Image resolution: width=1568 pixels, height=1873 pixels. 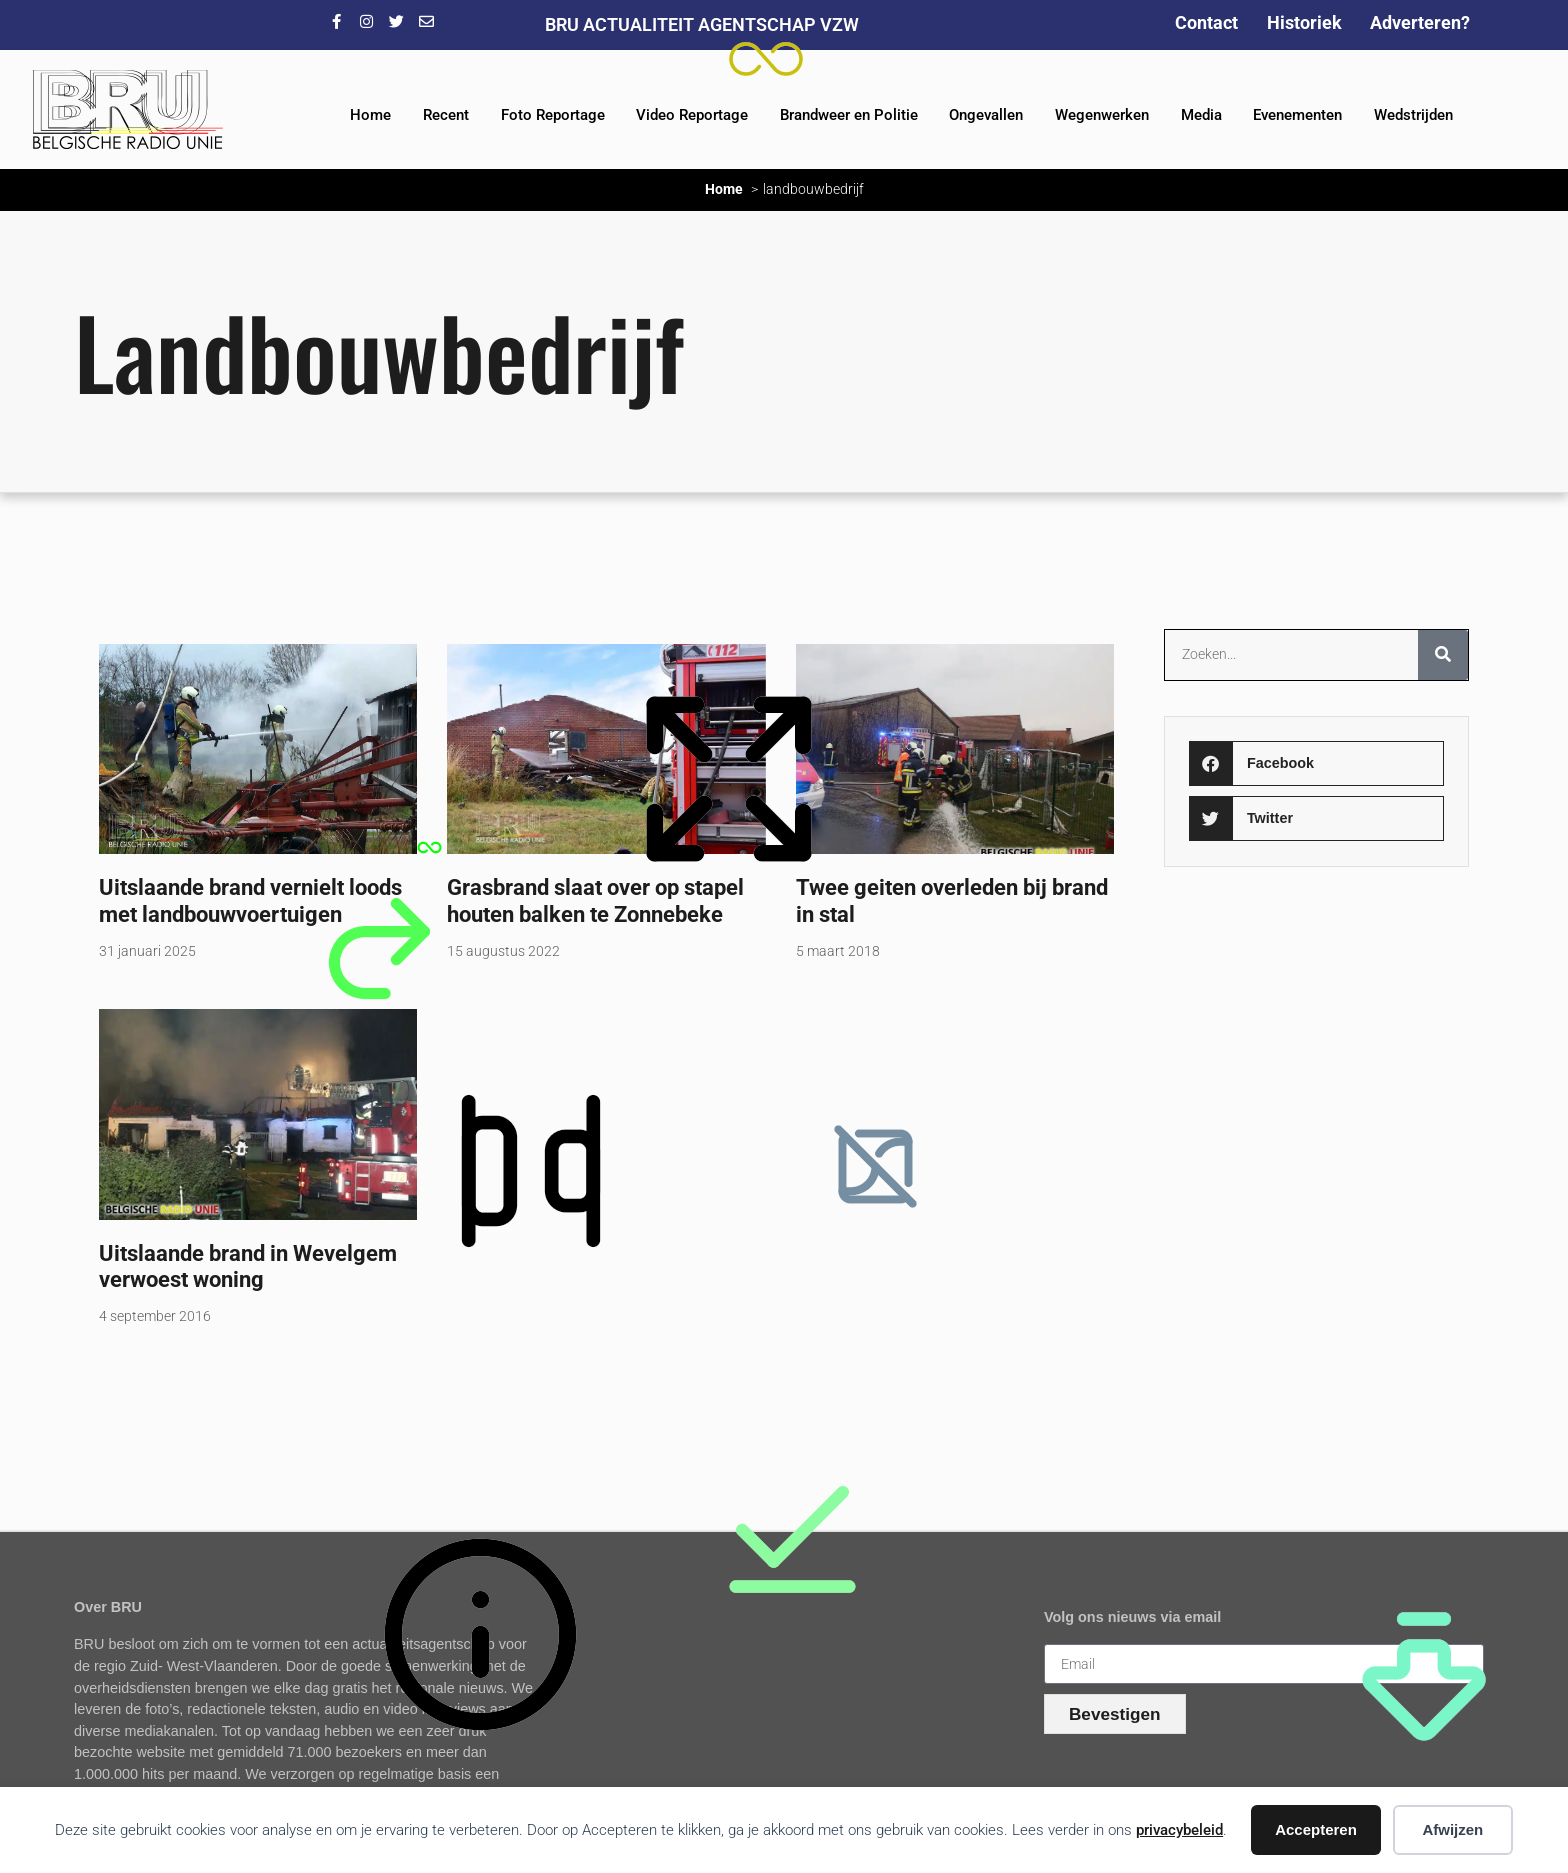 What do you see at coordinates (531, 1171) in the screenshot?
I see `distribute elements with equal horizontal spacing` at bounding box center [531, 1171].